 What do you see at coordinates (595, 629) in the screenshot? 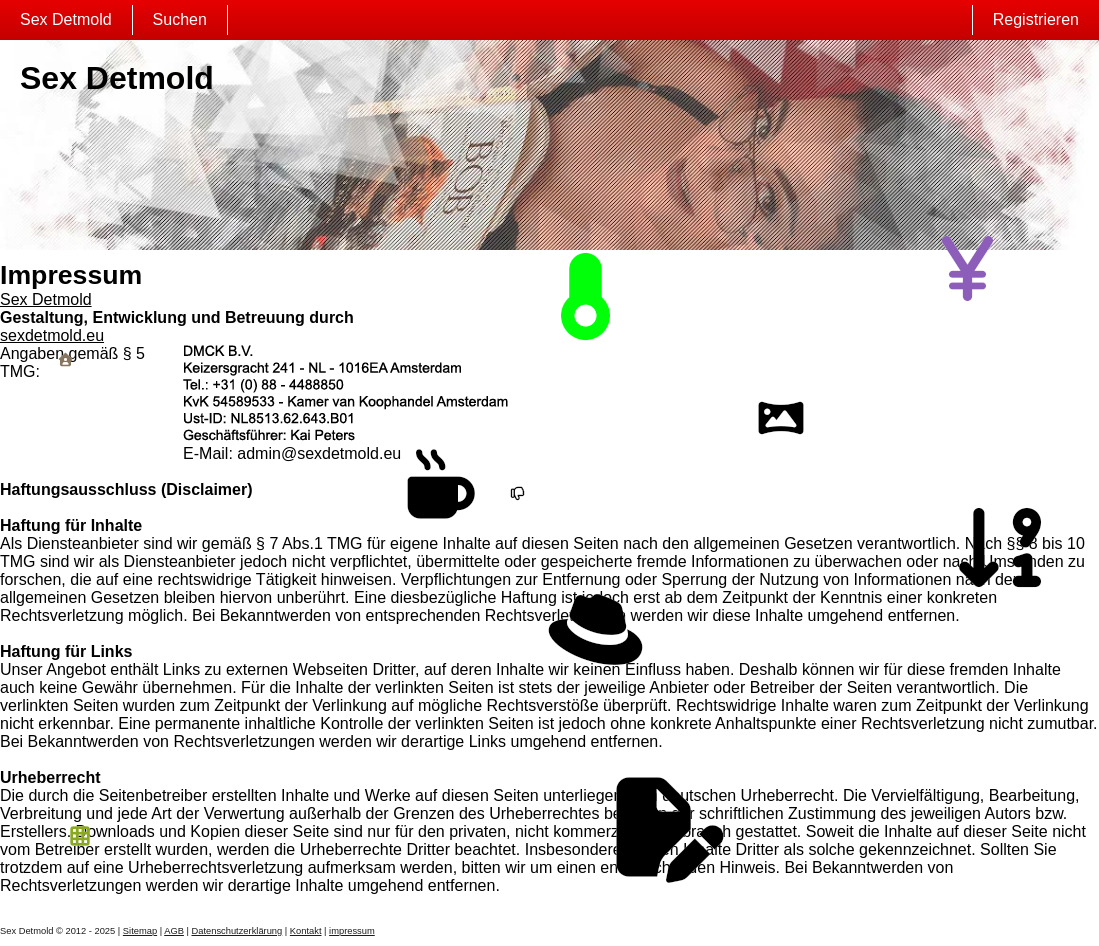
I see `Red Hat logo` at bounding box center [595, 629].